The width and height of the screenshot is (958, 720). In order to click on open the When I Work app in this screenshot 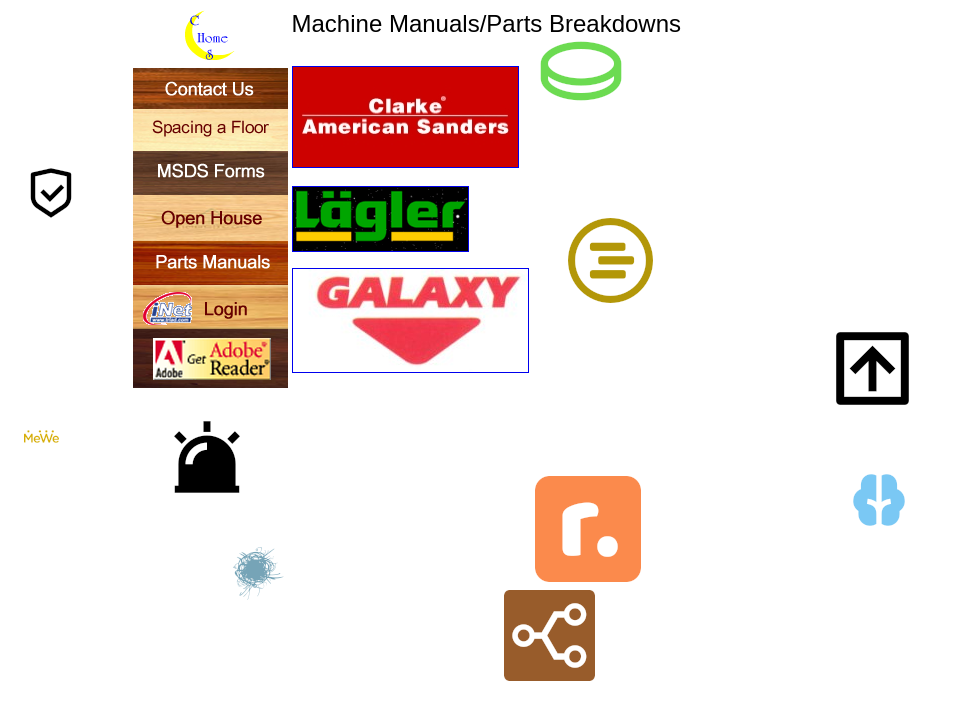, I will do `click(610, 260)`.